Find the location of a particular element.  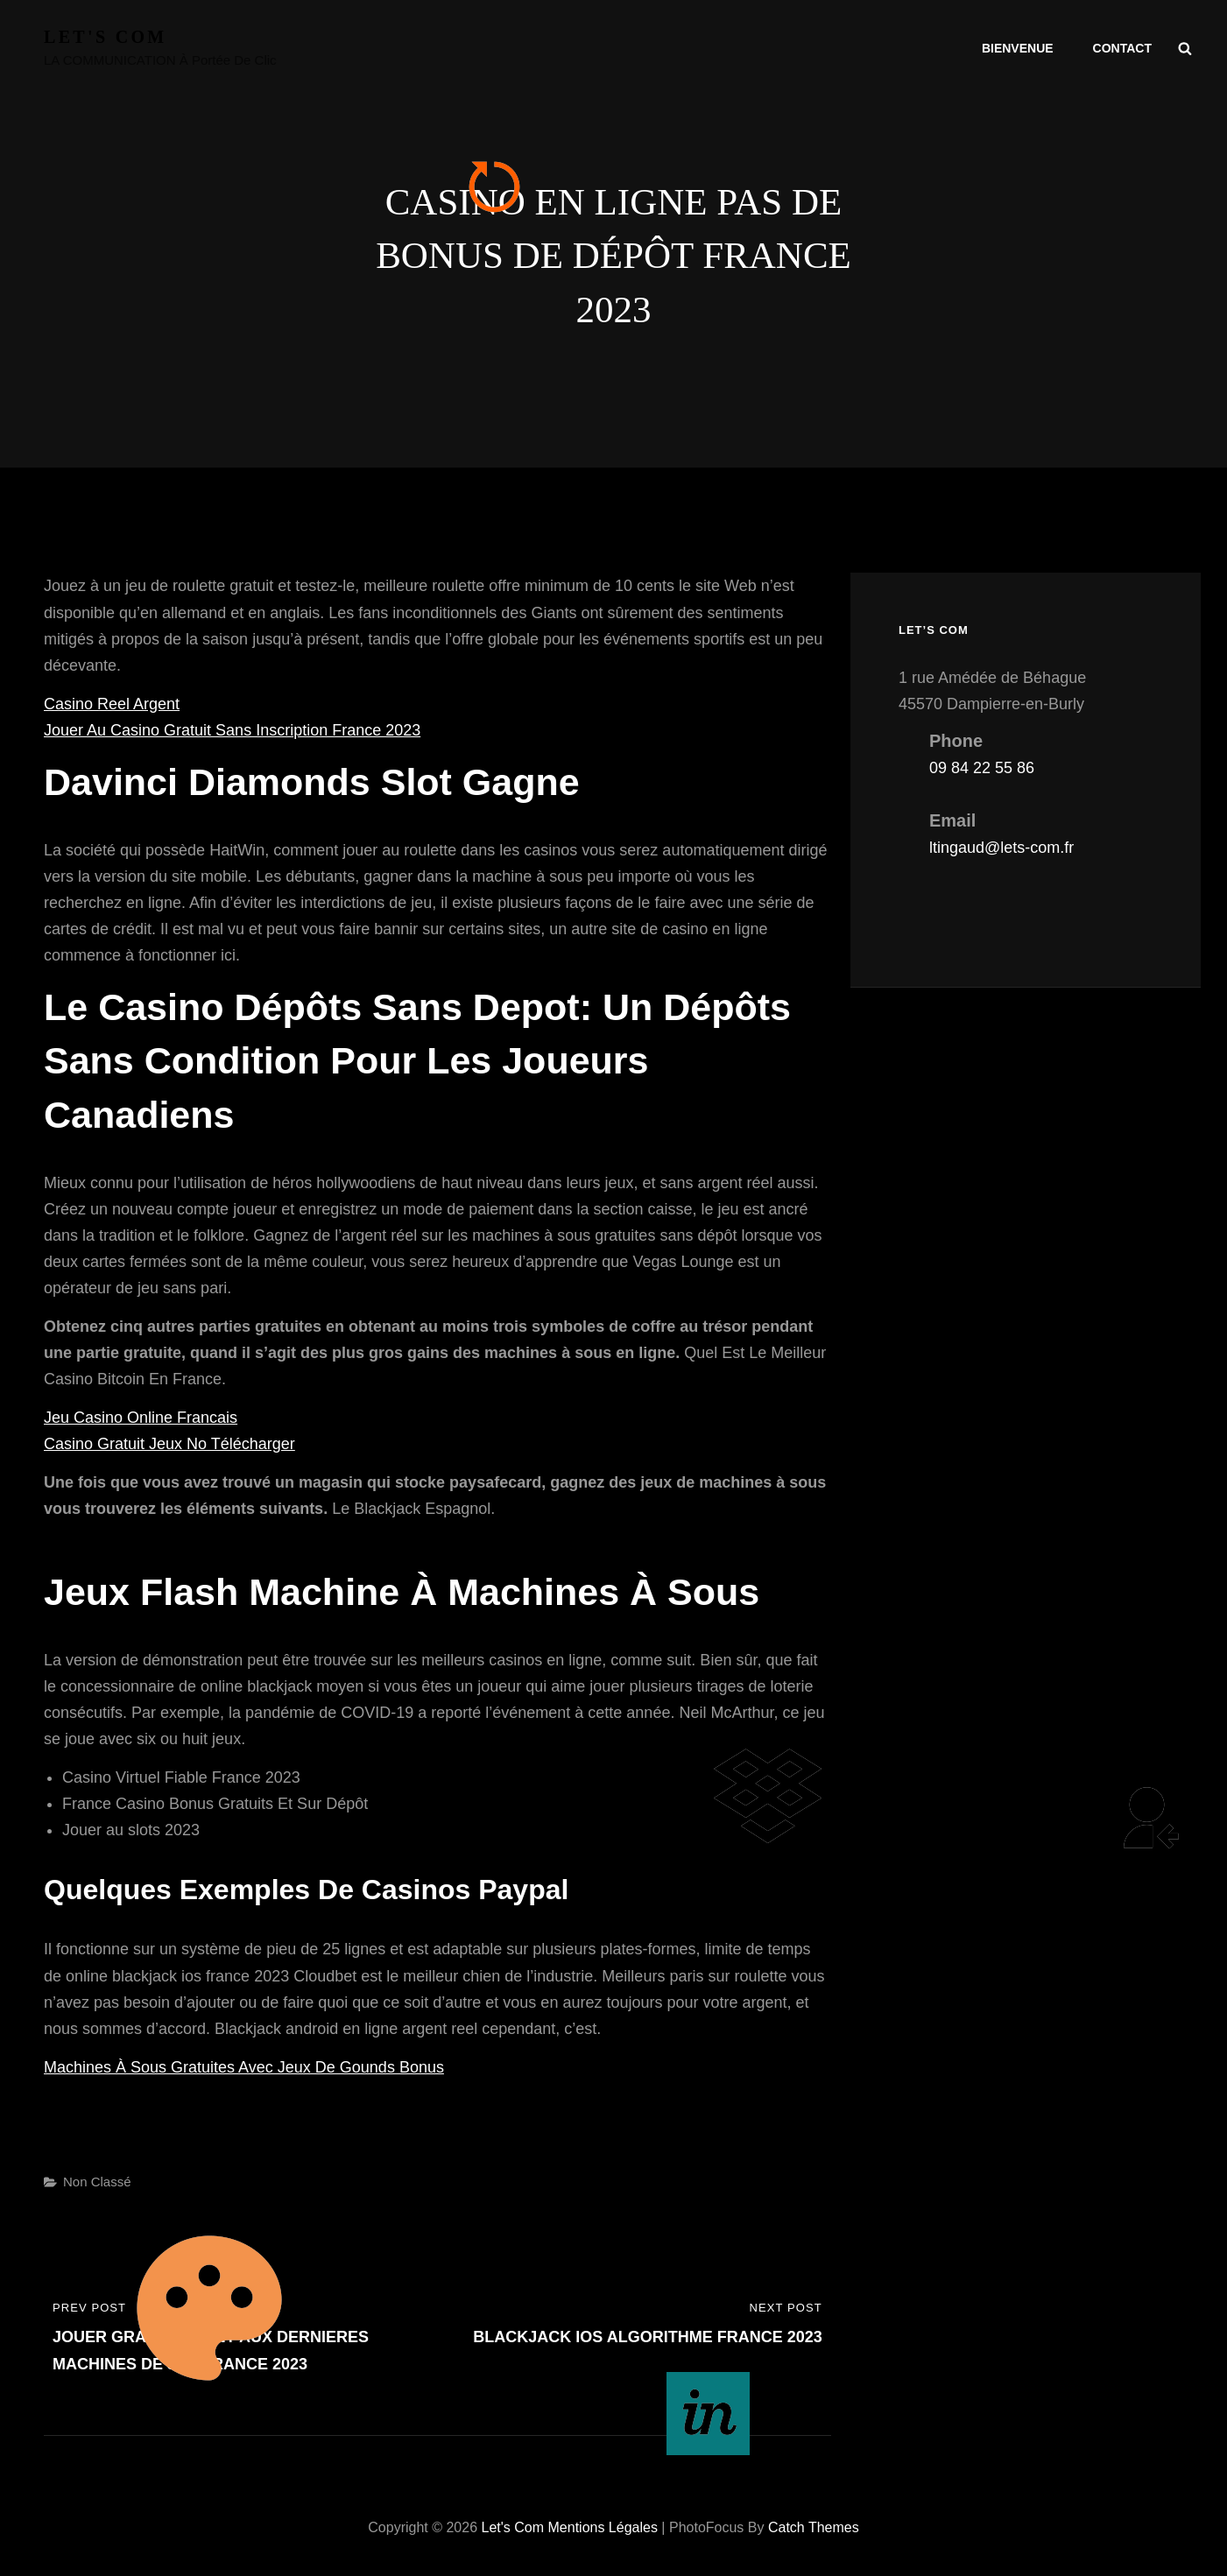

open dropbox app is located at coordinates (767, 1792).